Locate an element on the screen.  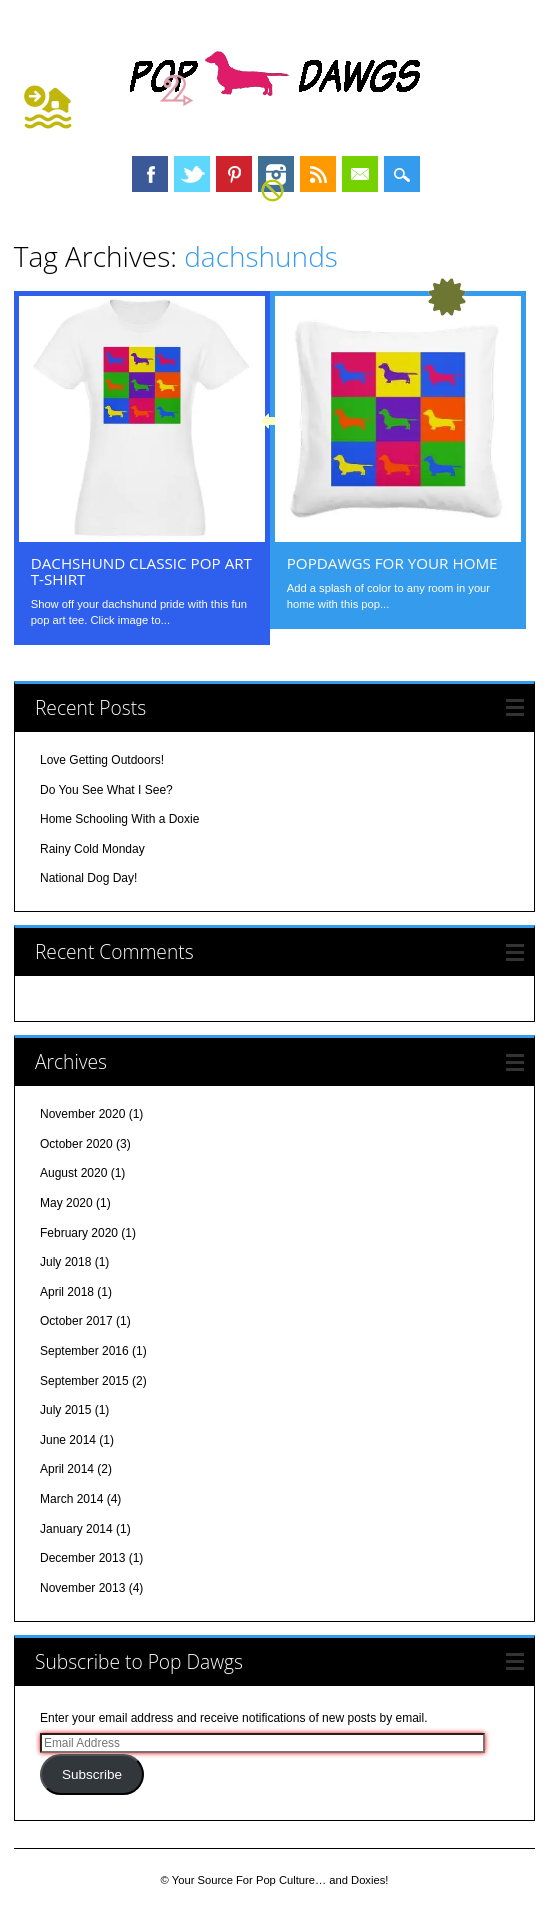
indicates a blocked or prohibited action is located at coordinates (272, 190).